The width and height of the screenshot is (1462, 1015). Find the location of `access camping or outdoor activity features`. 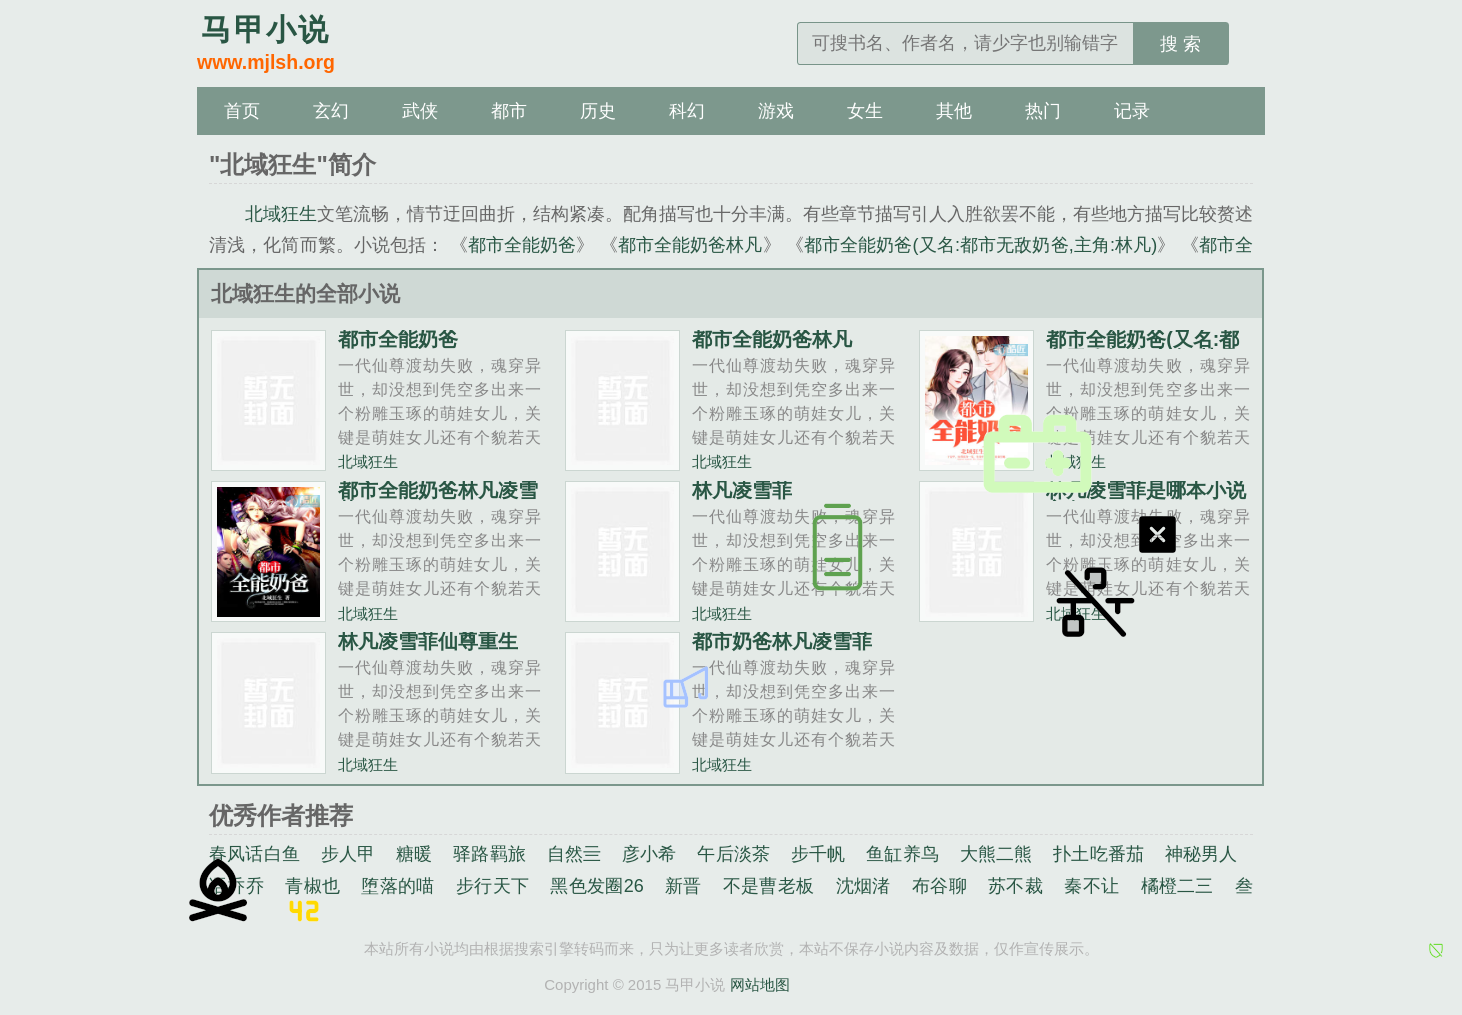

access camping or outdoor activity features is located at coordinates (218, 890).